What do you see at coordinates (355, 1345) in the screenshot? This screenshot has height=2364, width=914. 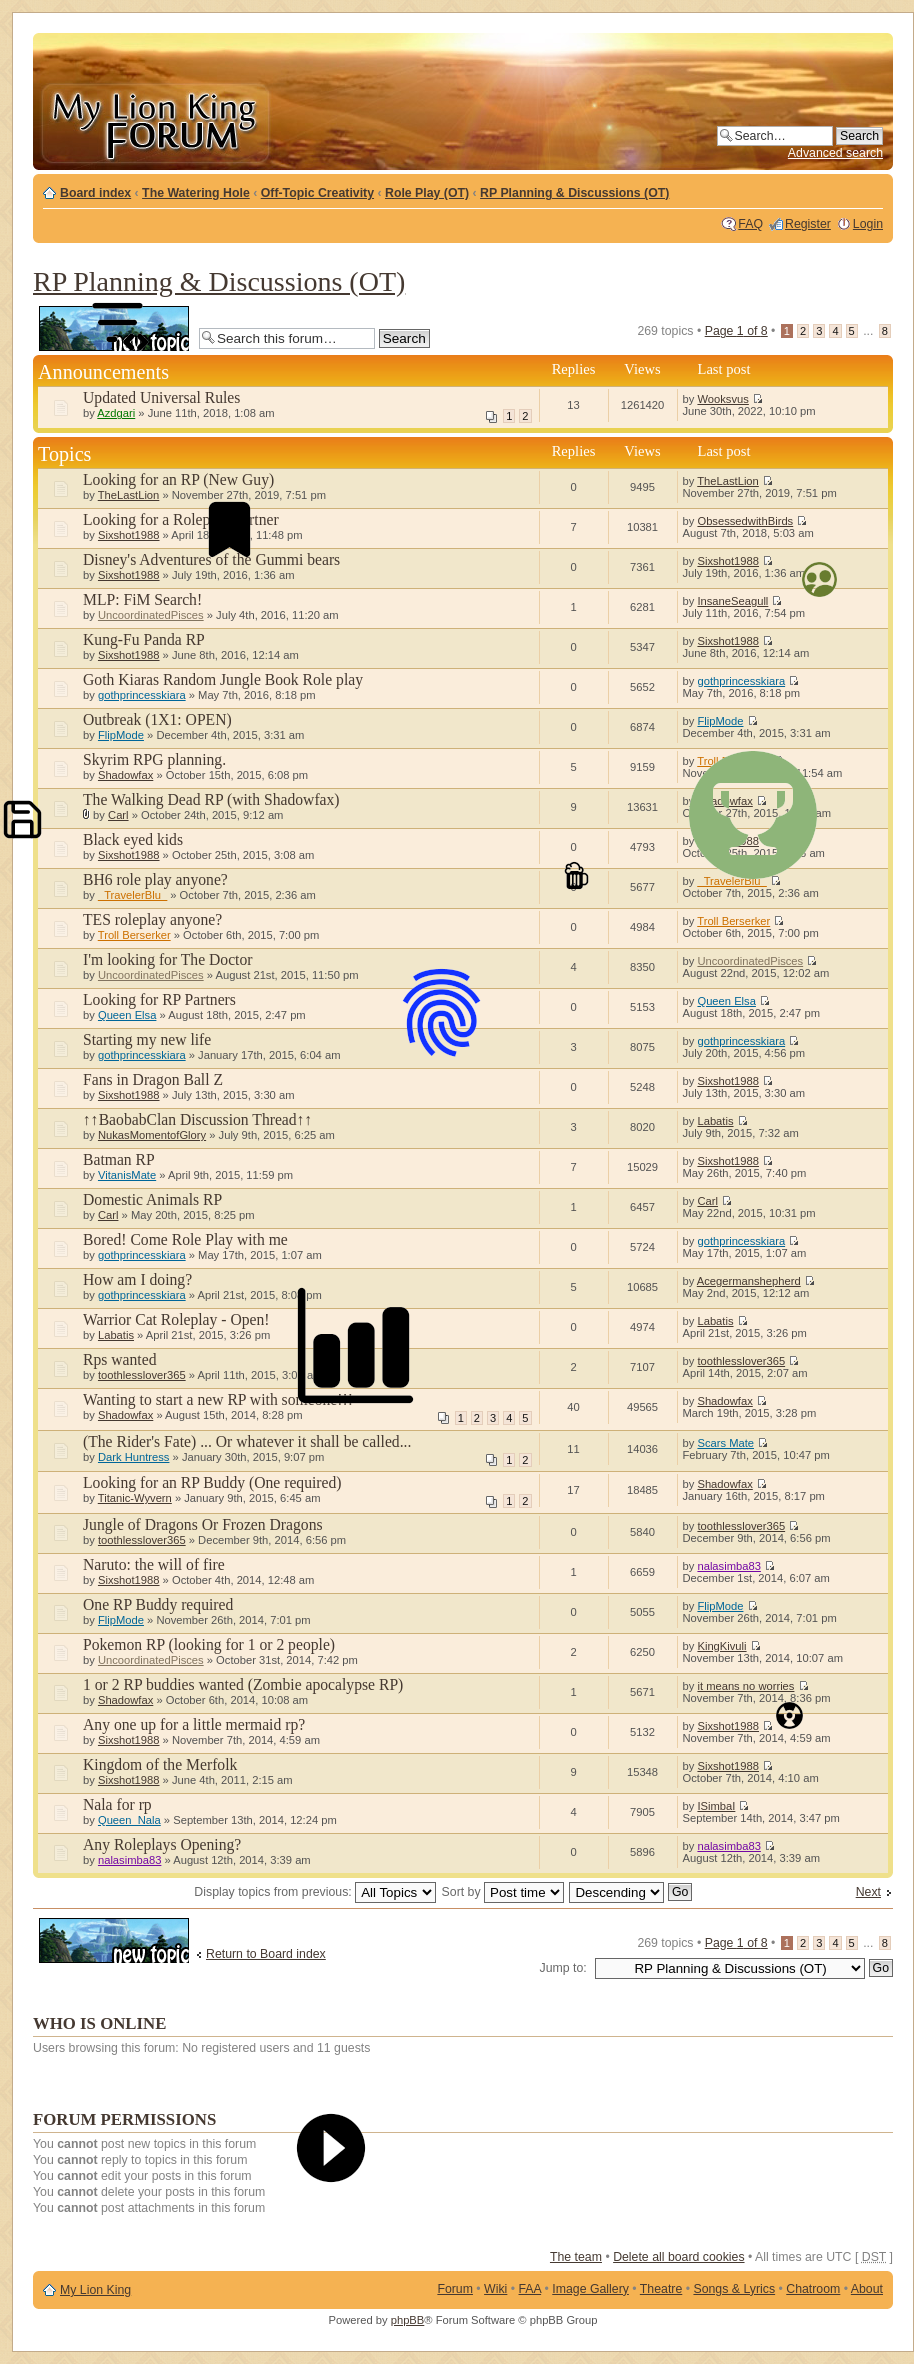 I see `view analytics or statistics` at bounding box center [355, 1345].